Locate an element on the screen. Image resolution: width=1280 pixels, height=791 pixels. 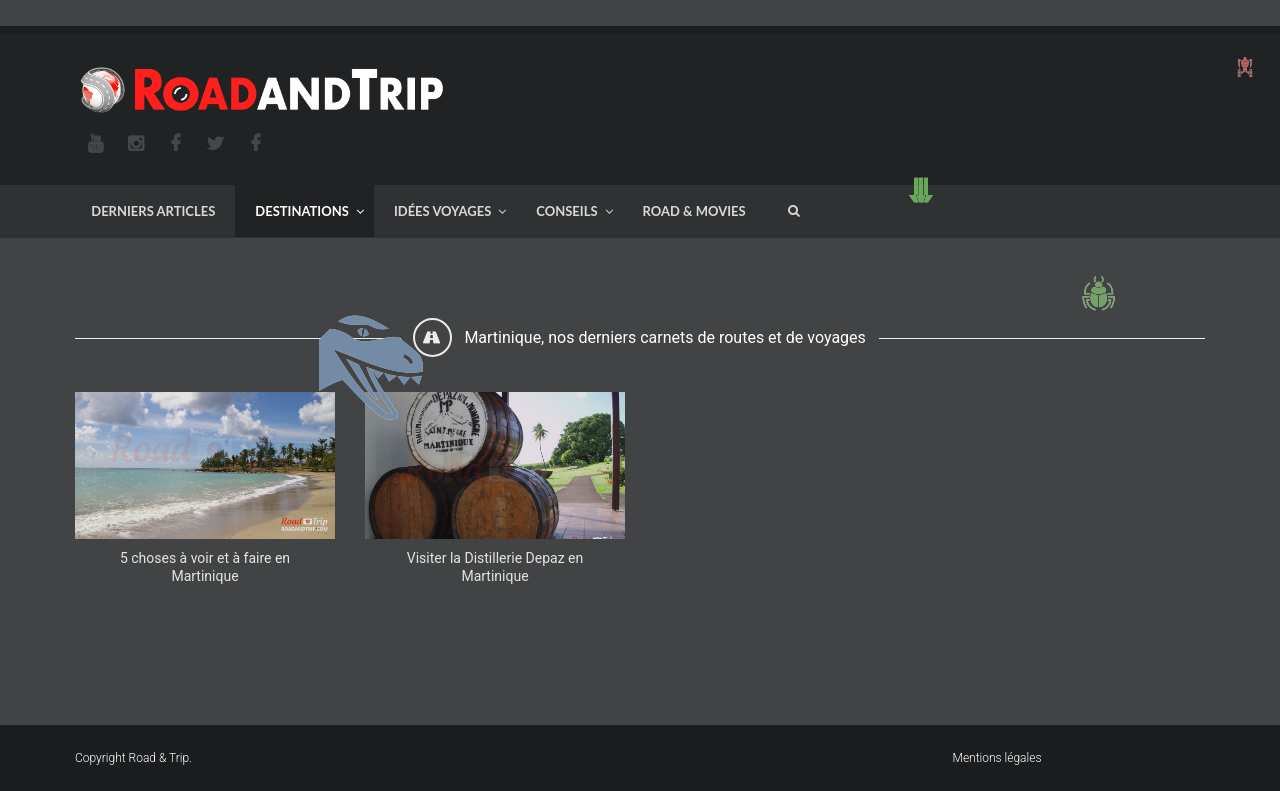
activate a powerful downward attack or smash move is located at coordinates (921, 190).